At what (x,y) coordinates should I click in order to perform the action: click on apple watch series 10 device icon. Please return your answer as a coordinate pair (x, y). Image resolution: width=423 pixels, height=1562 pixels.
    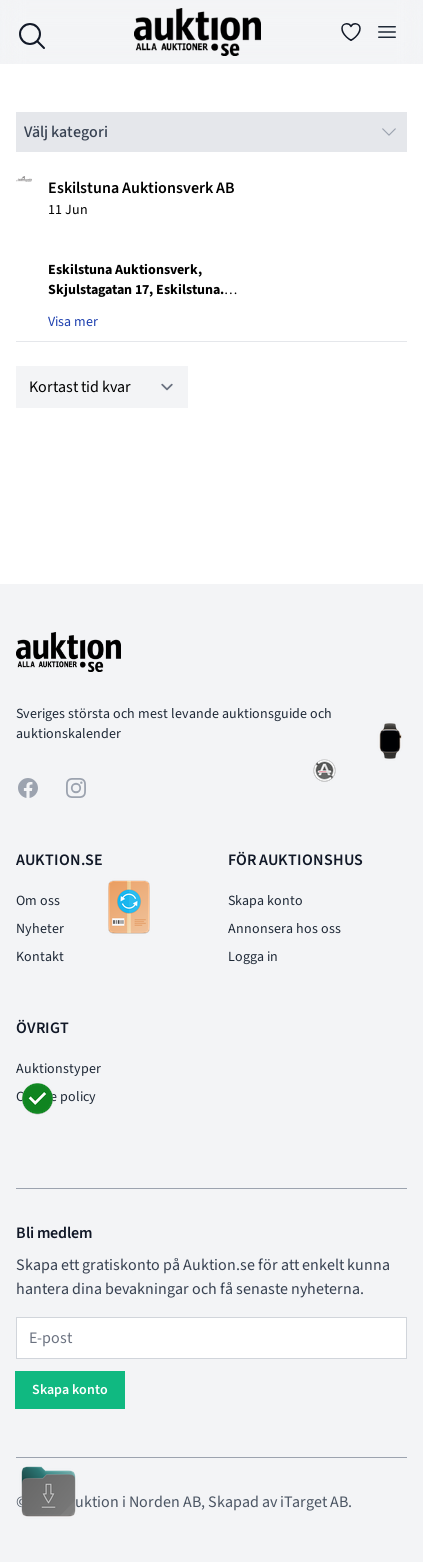
    Looking at the image, I should click on (390, 741).